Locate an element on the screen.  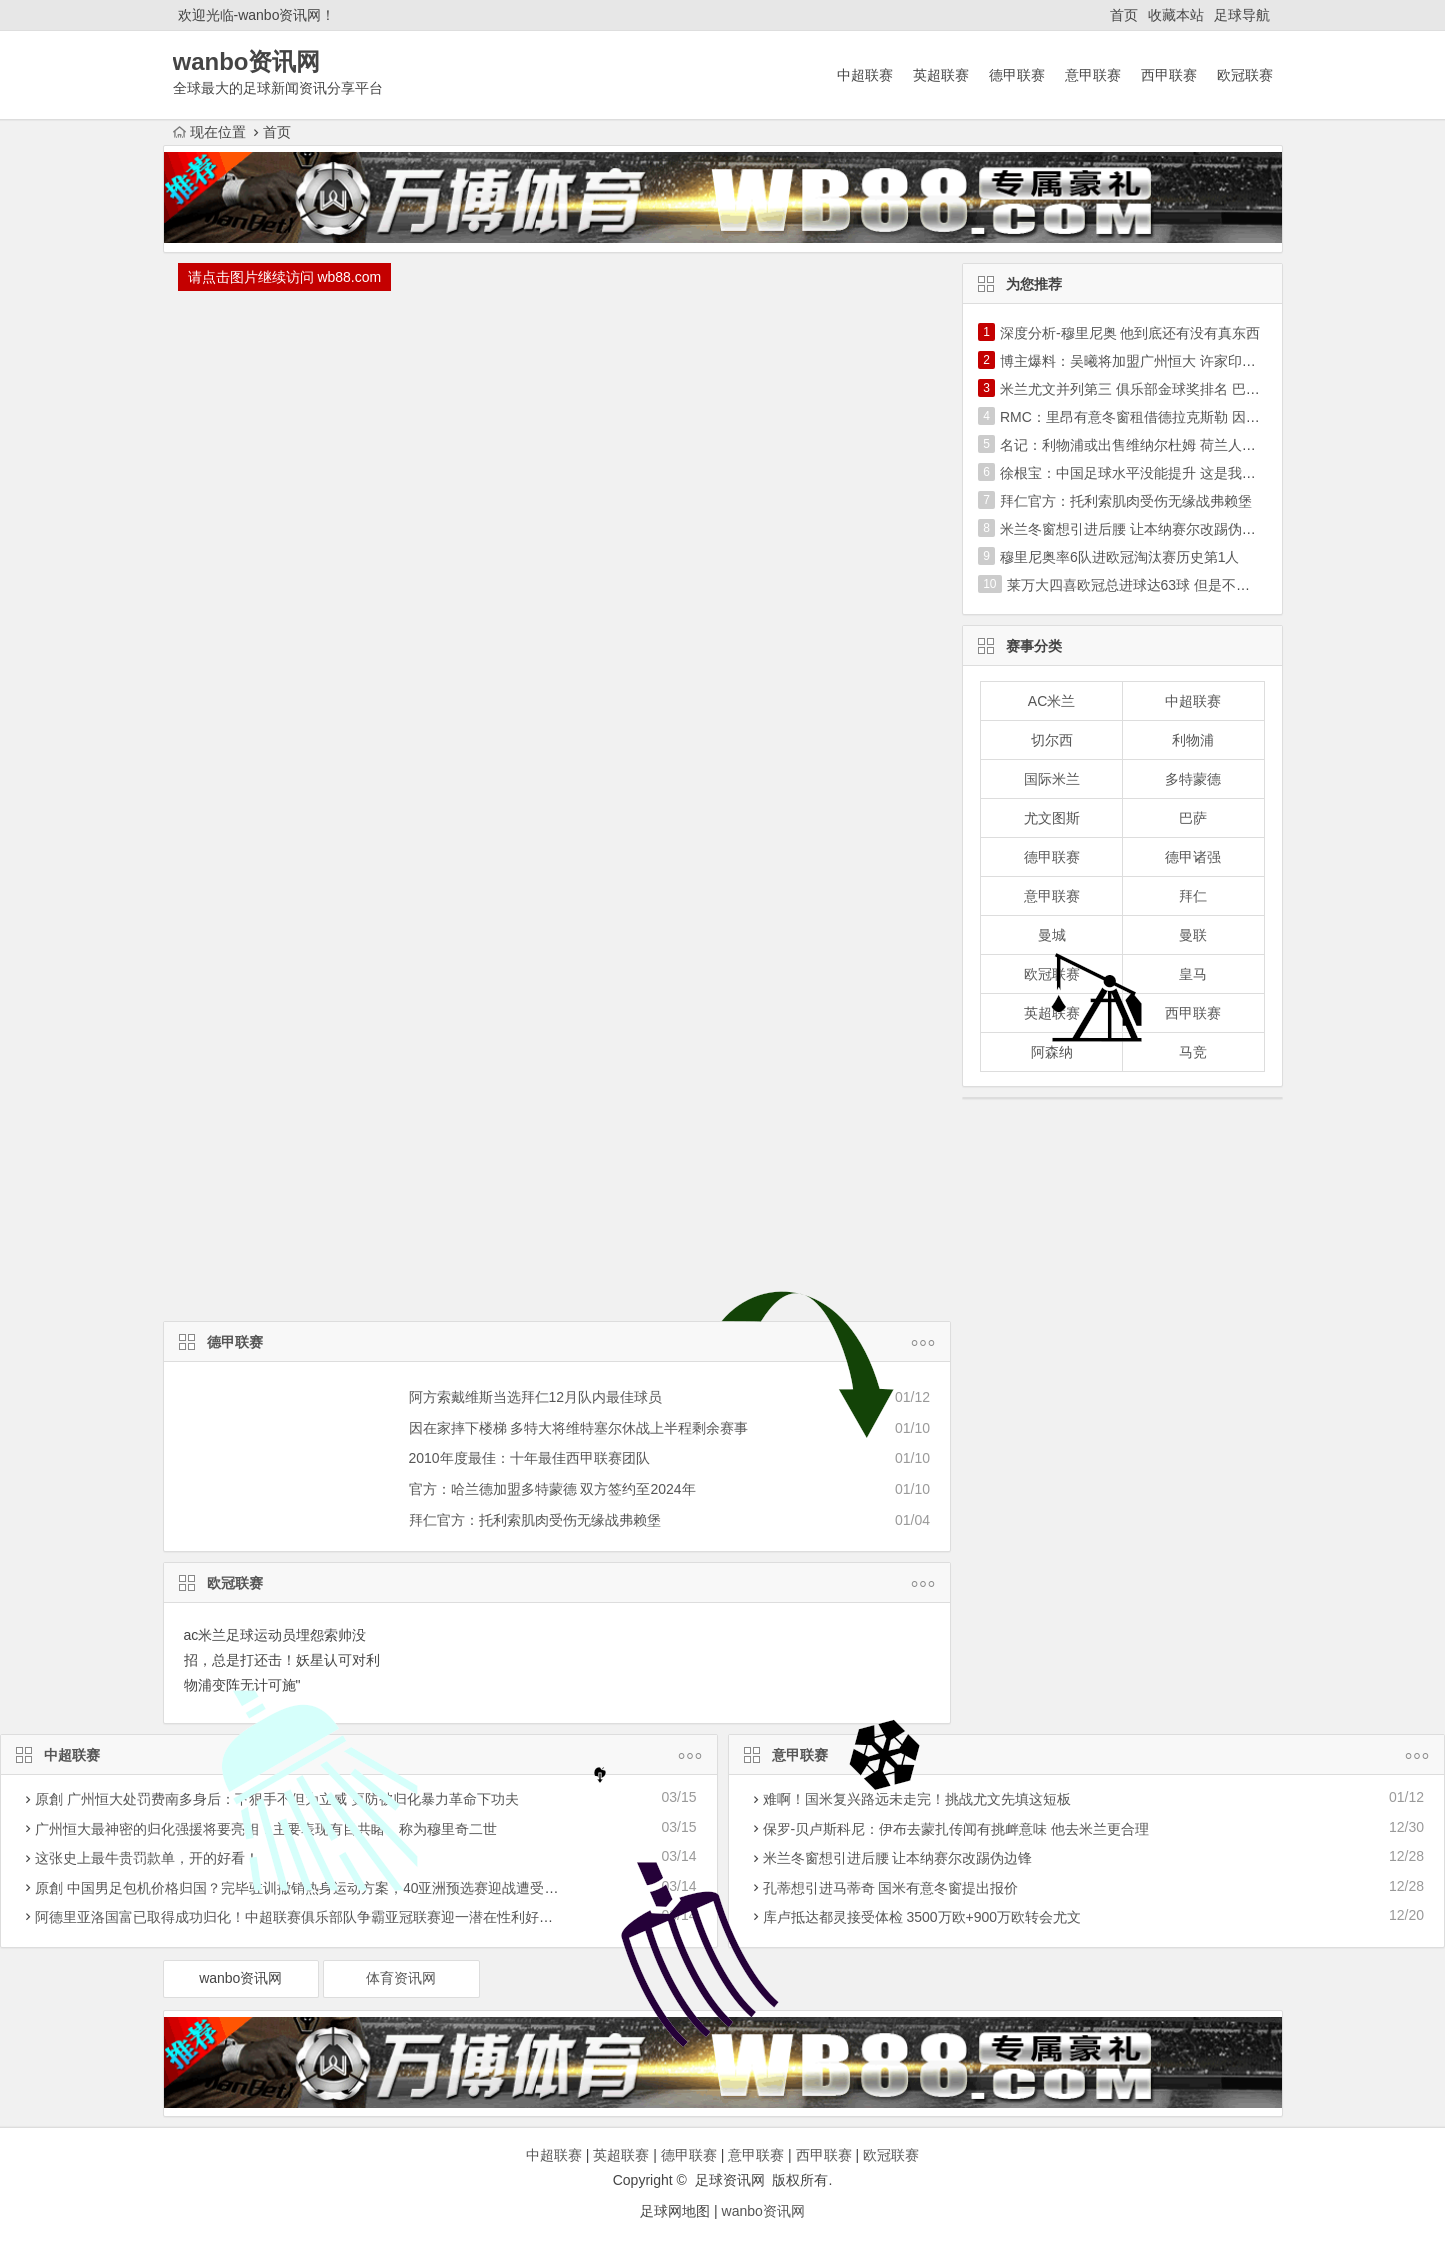
farming or agriculture tool category is located at coordinates (695, 1954).